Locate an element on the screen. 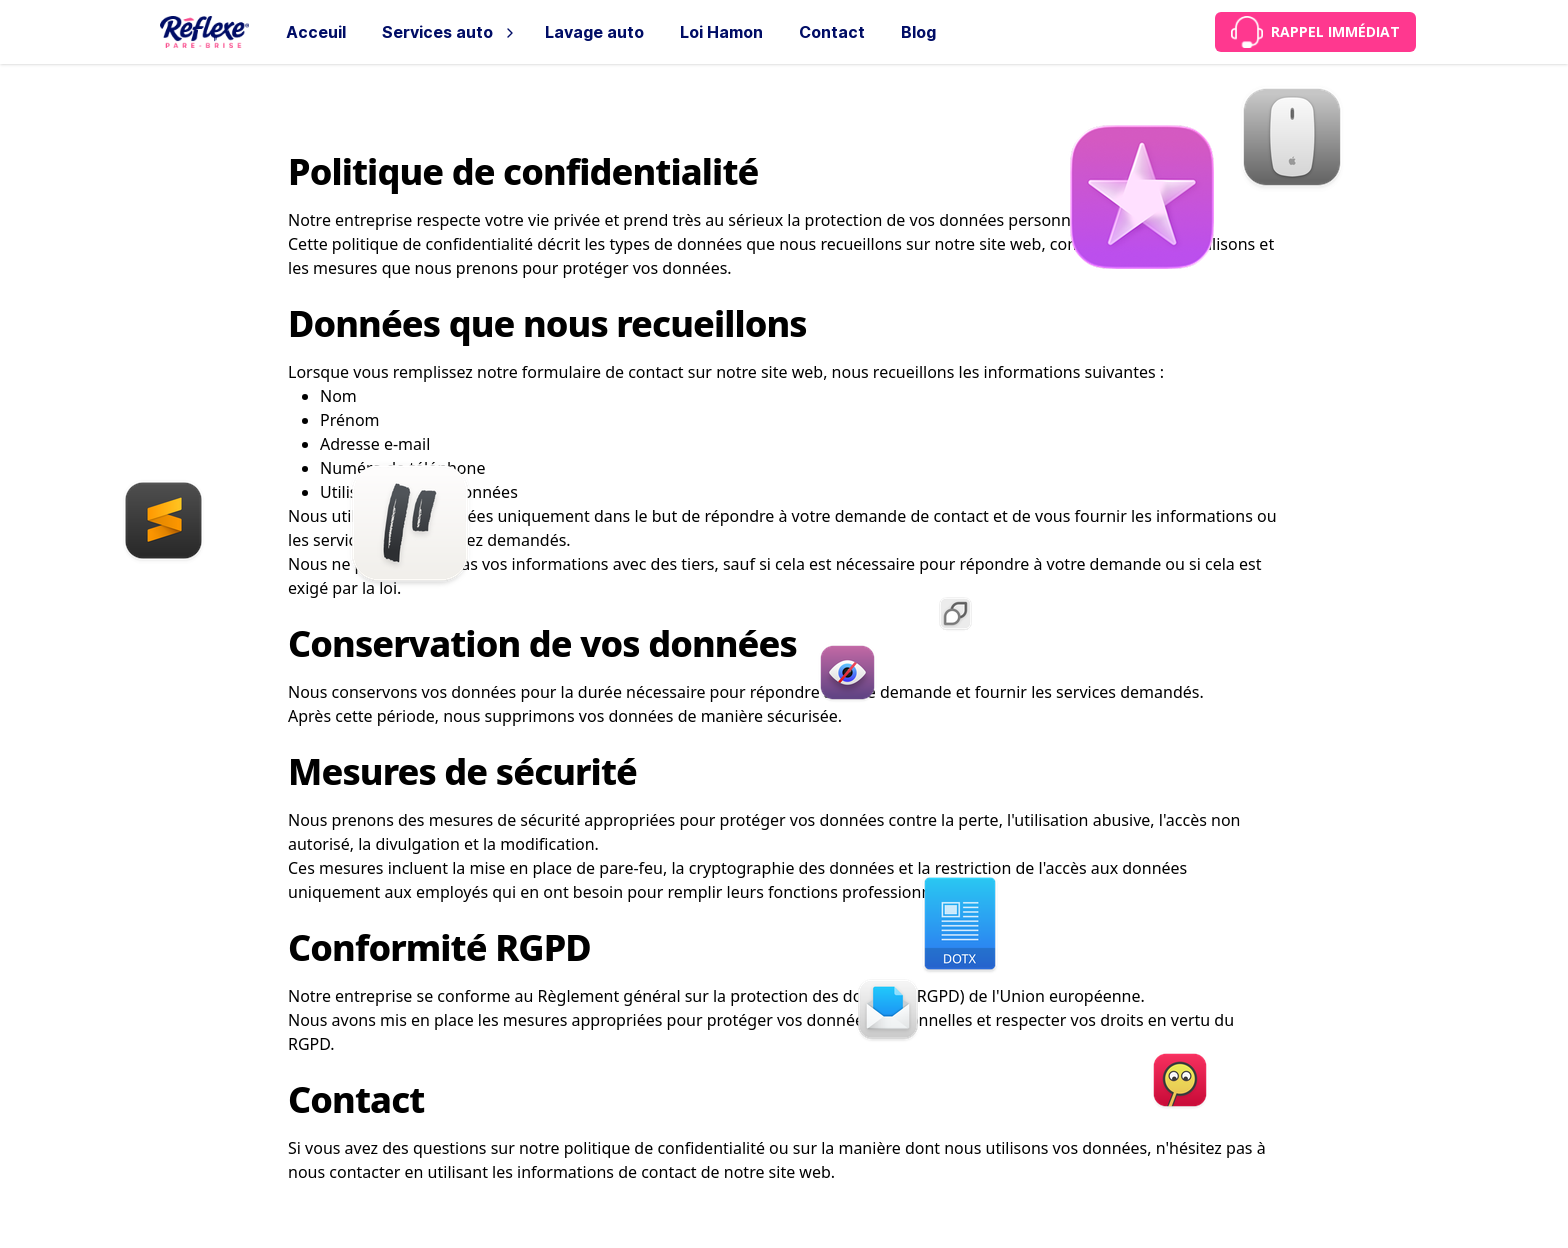 The image size is (1568, 1248). launch i2pd anonymous network router is located at coordinates (1180, 1080).